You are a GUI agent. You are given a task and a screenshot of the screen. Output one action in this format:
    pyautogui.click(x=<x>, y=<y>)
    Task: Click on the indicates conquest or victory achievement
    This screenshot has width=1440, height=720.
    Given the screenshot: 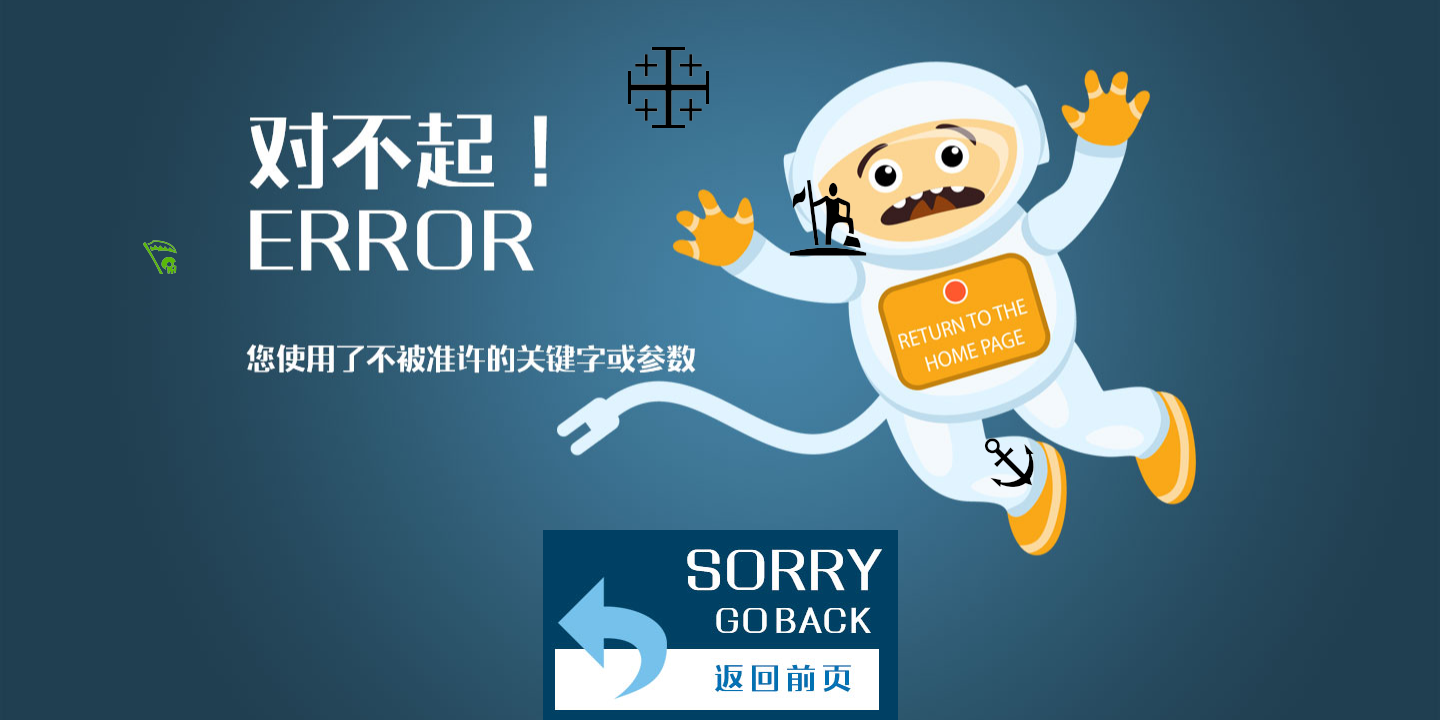 What is the action you would take?
    pyautogui.click(x=828, y=218)
    